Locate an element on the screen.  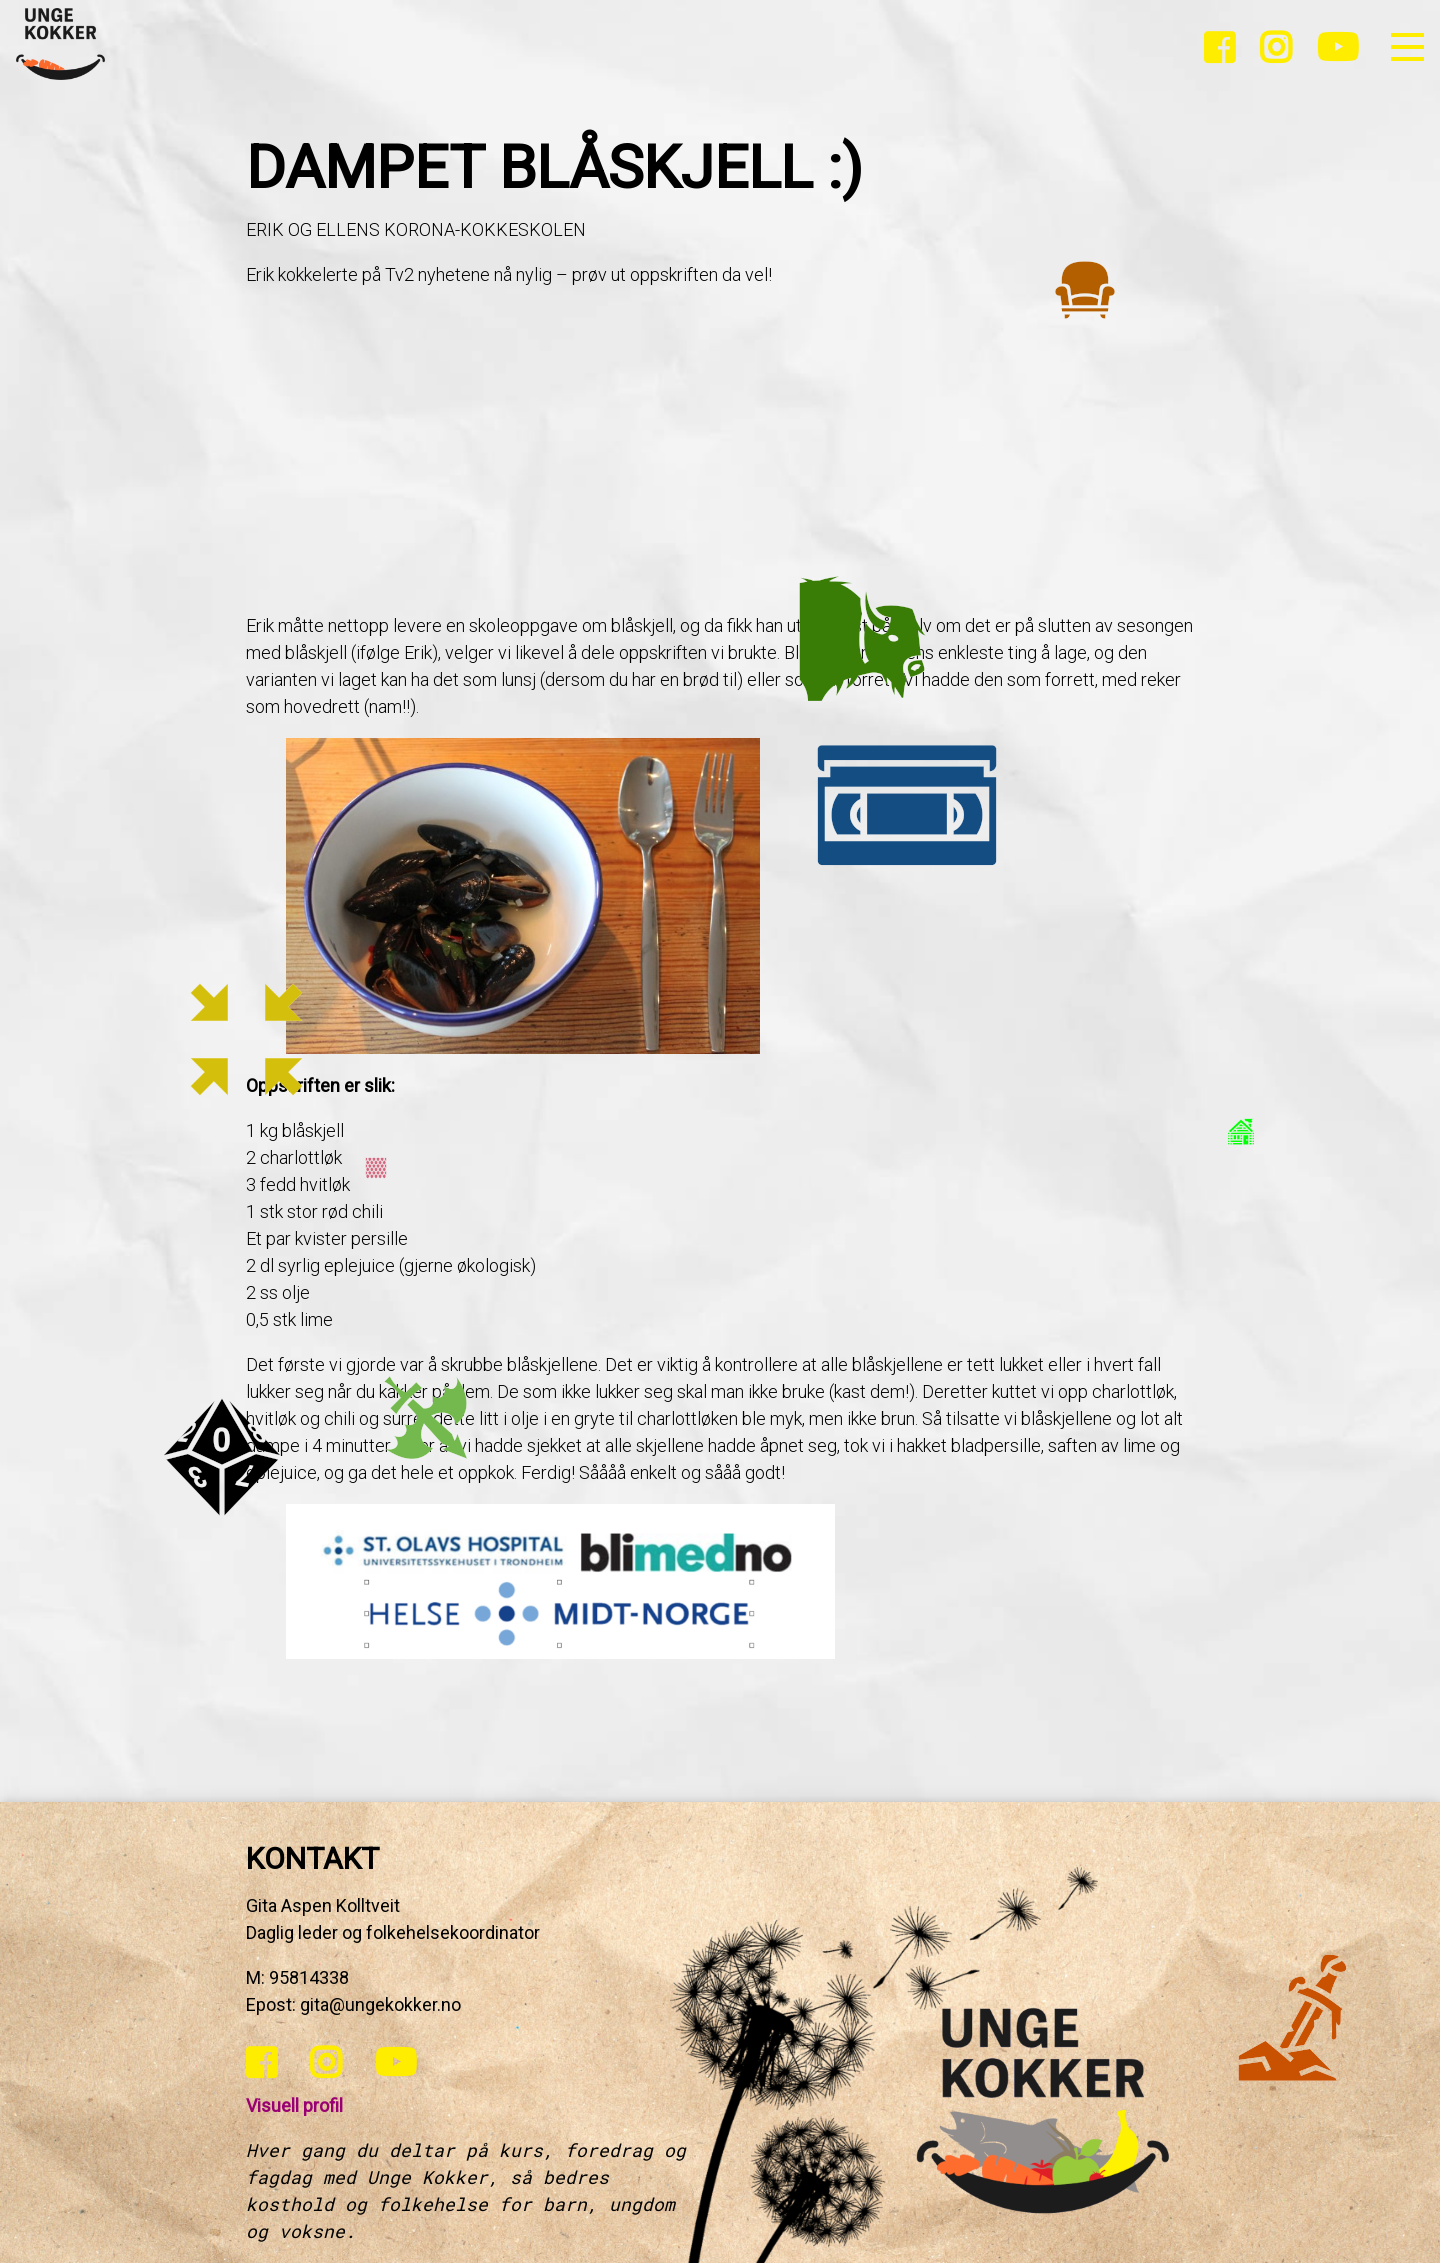
select a cabin or lodge accommodation is located at coordinates (1241, 1132).